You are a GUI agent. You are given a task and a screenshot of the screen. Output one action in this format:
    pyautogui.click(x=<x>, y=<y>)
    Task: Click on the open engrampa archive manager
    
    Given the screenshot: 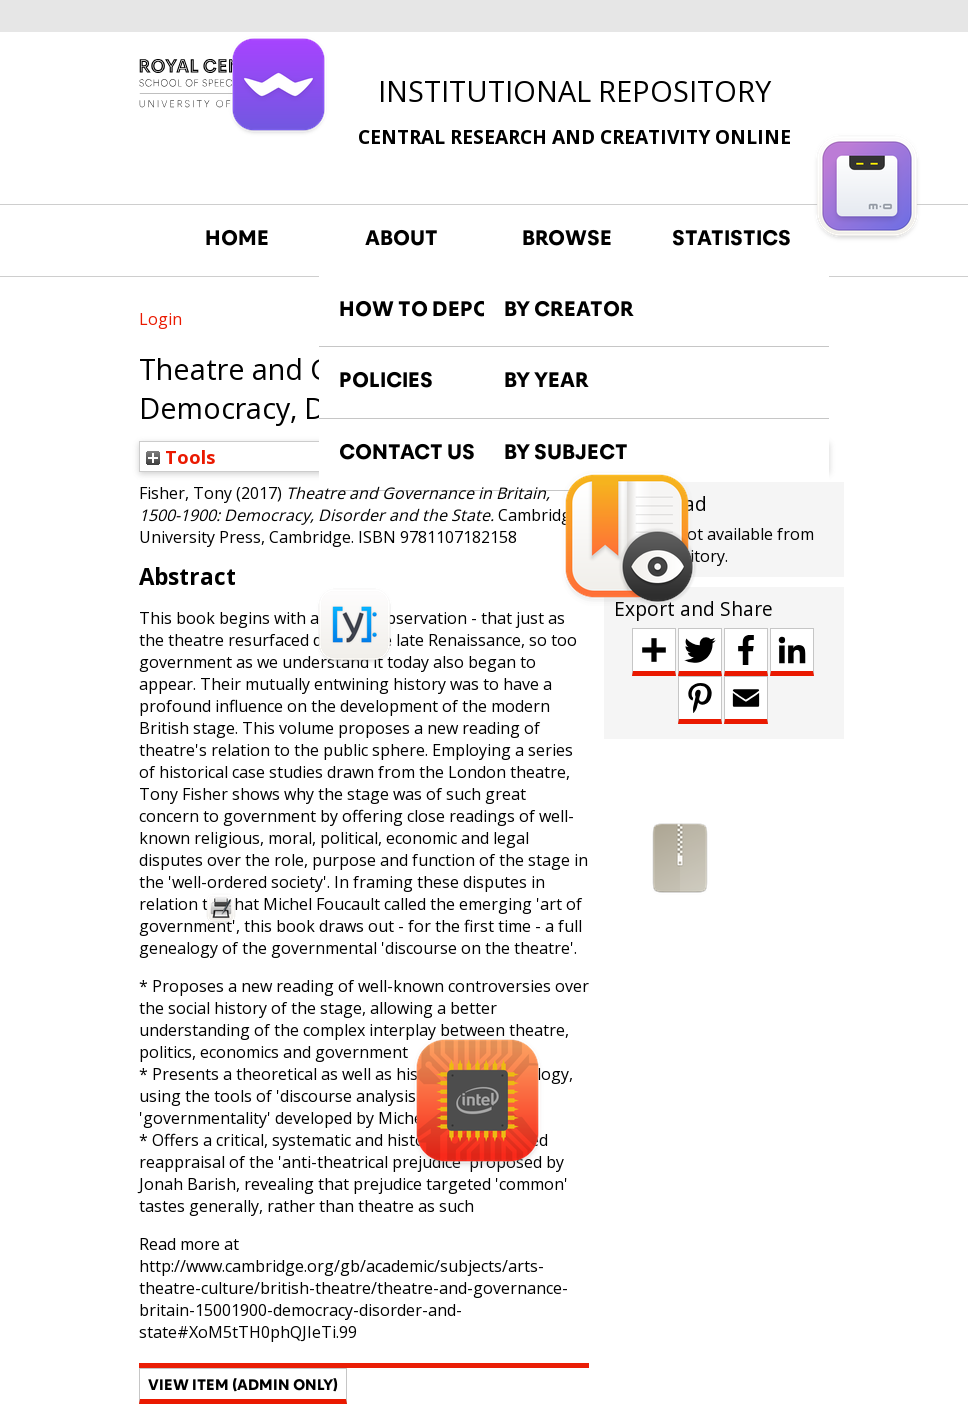 What is the action you would take?
    pyautogui.click(x=680, y=858)
    